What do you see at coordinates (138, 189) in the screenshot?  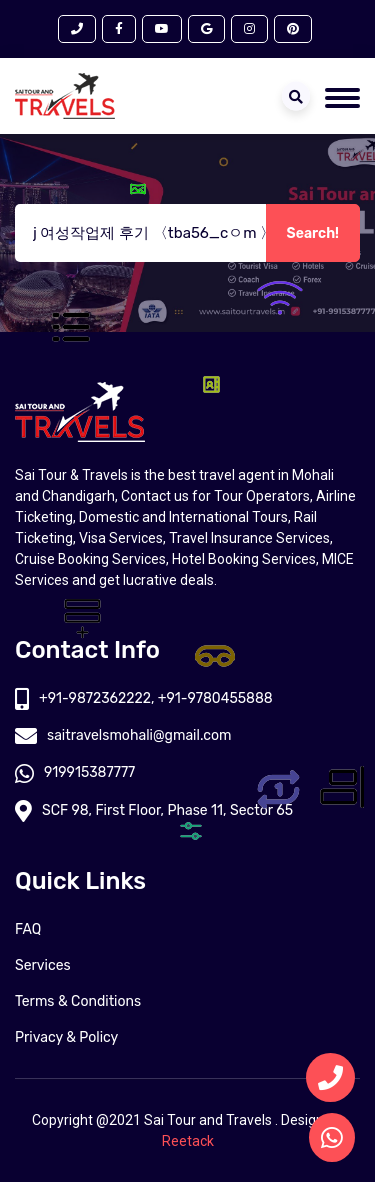 I see `view panorama or wide-angle photos` at bounding box center [138, 189].